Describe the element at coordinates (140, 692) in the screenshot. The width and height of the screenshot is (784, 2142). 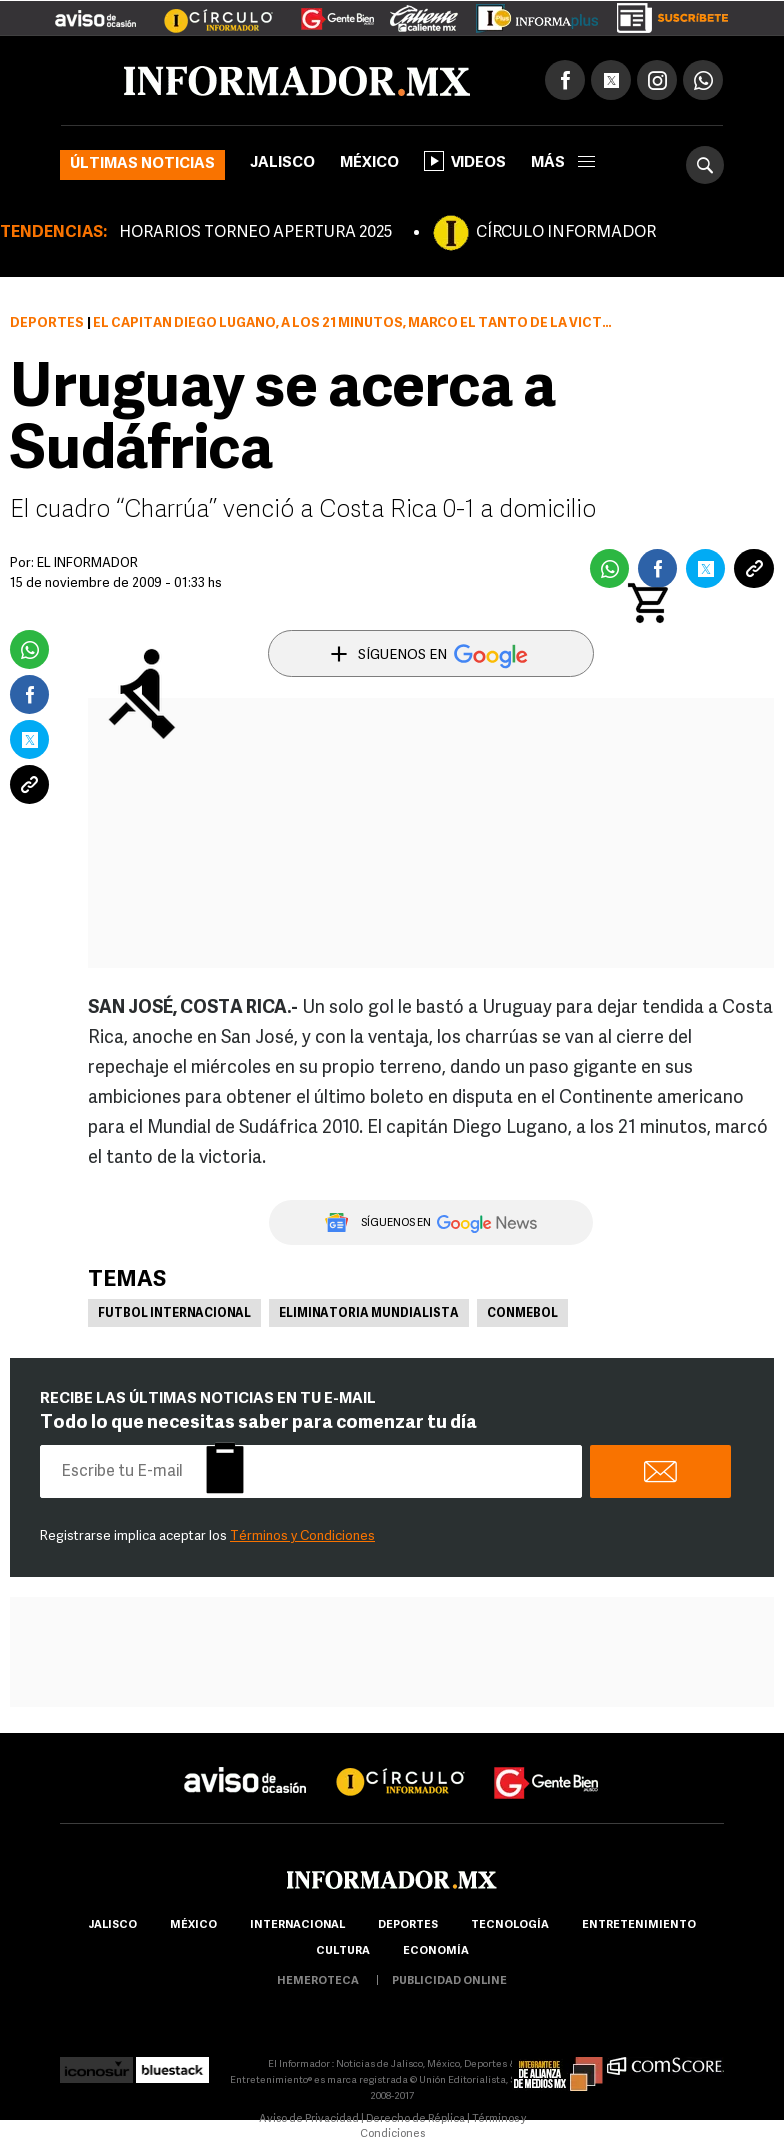
I see `access rowing or kayaking activities` at that location.